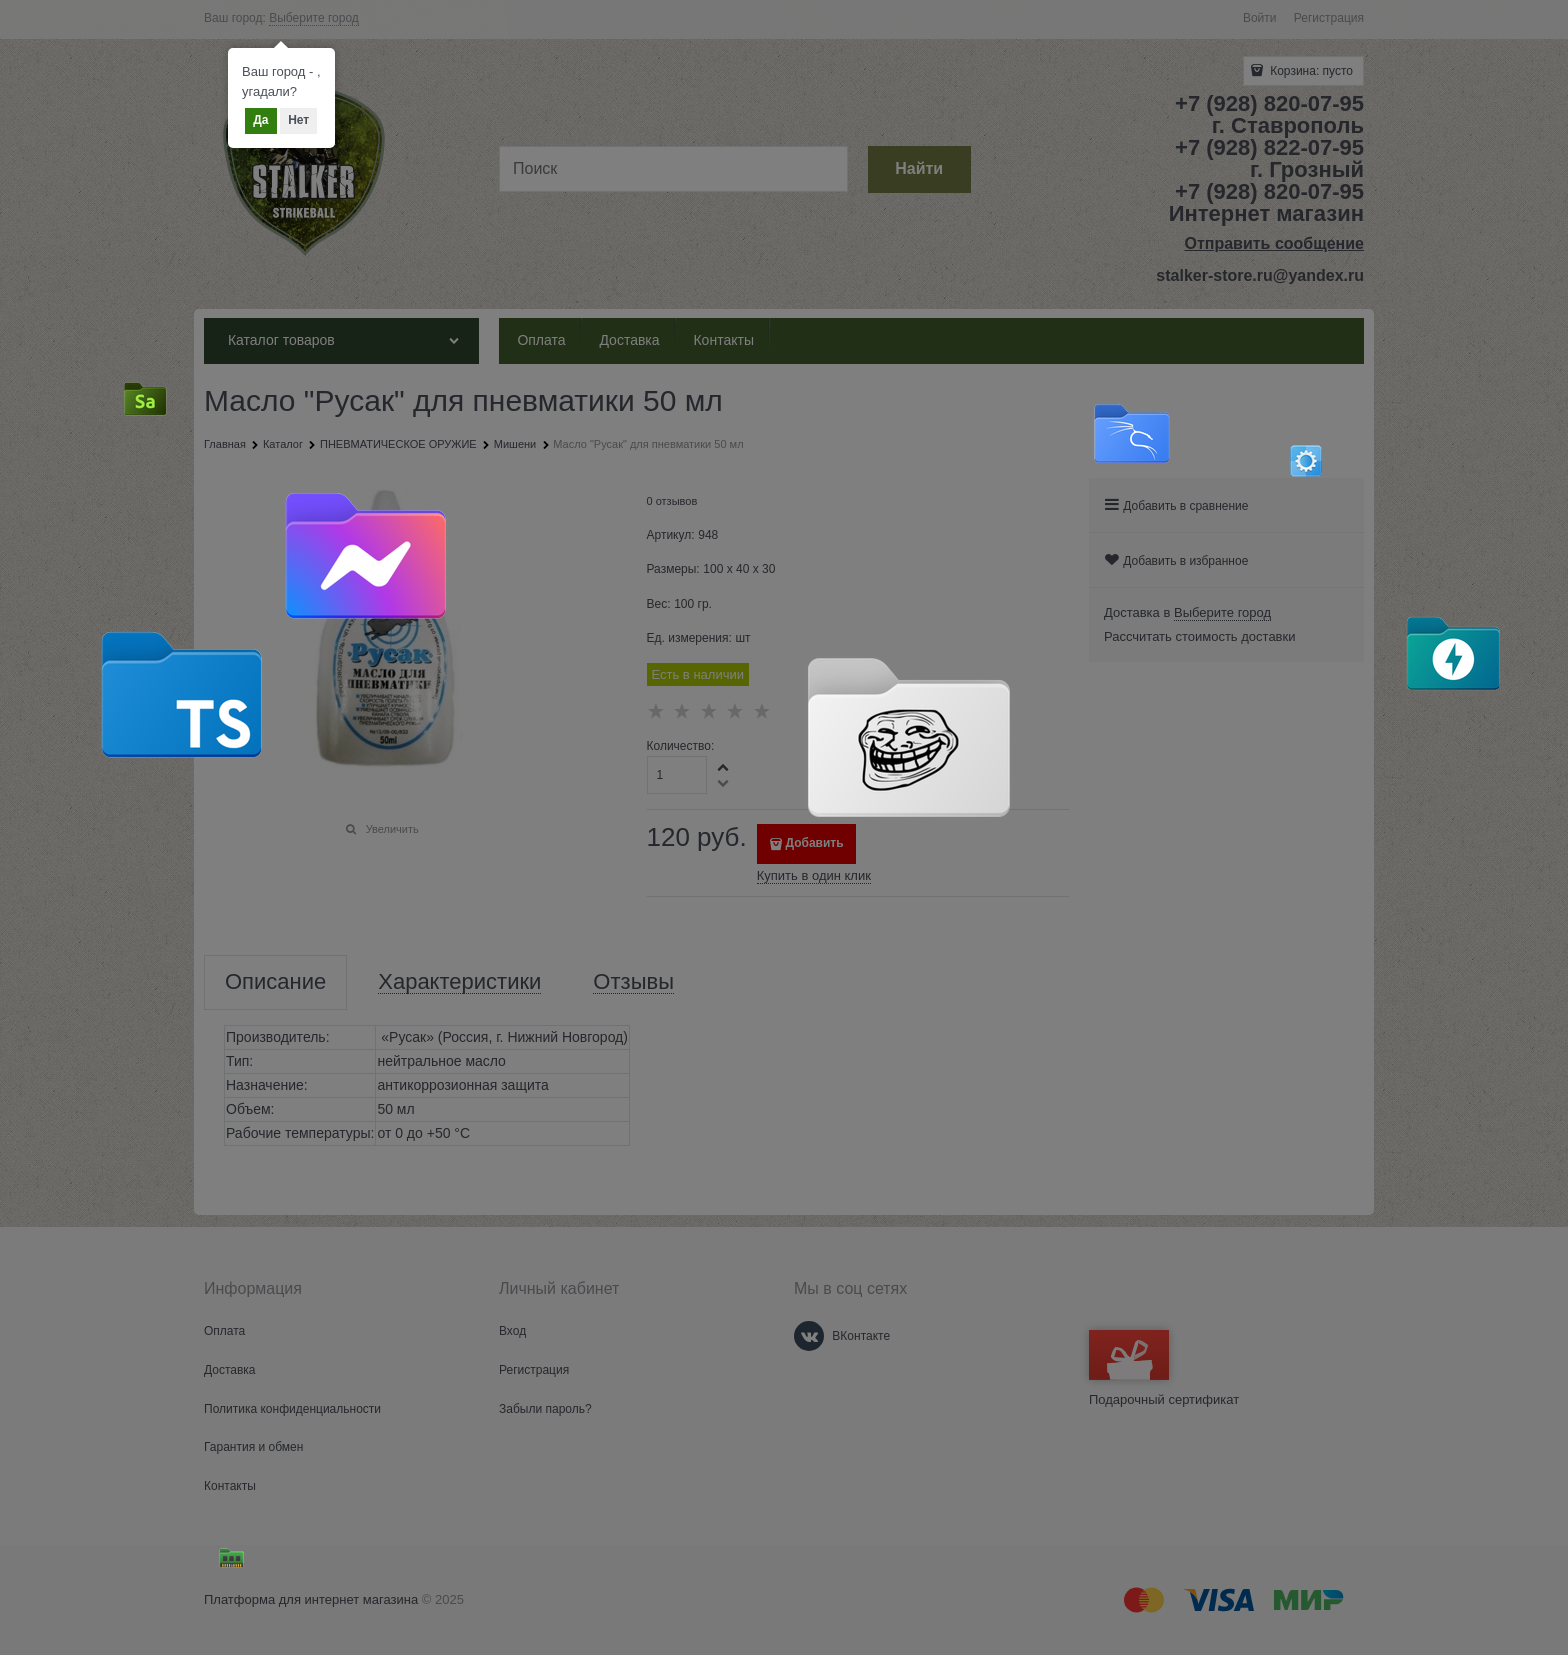 This screenshot has height=1655, width=1568. What do you see at coordinates (1131, 435) in the screenshot?
I see `open folder containing kali linux files` at bounding box center [1131, 435].